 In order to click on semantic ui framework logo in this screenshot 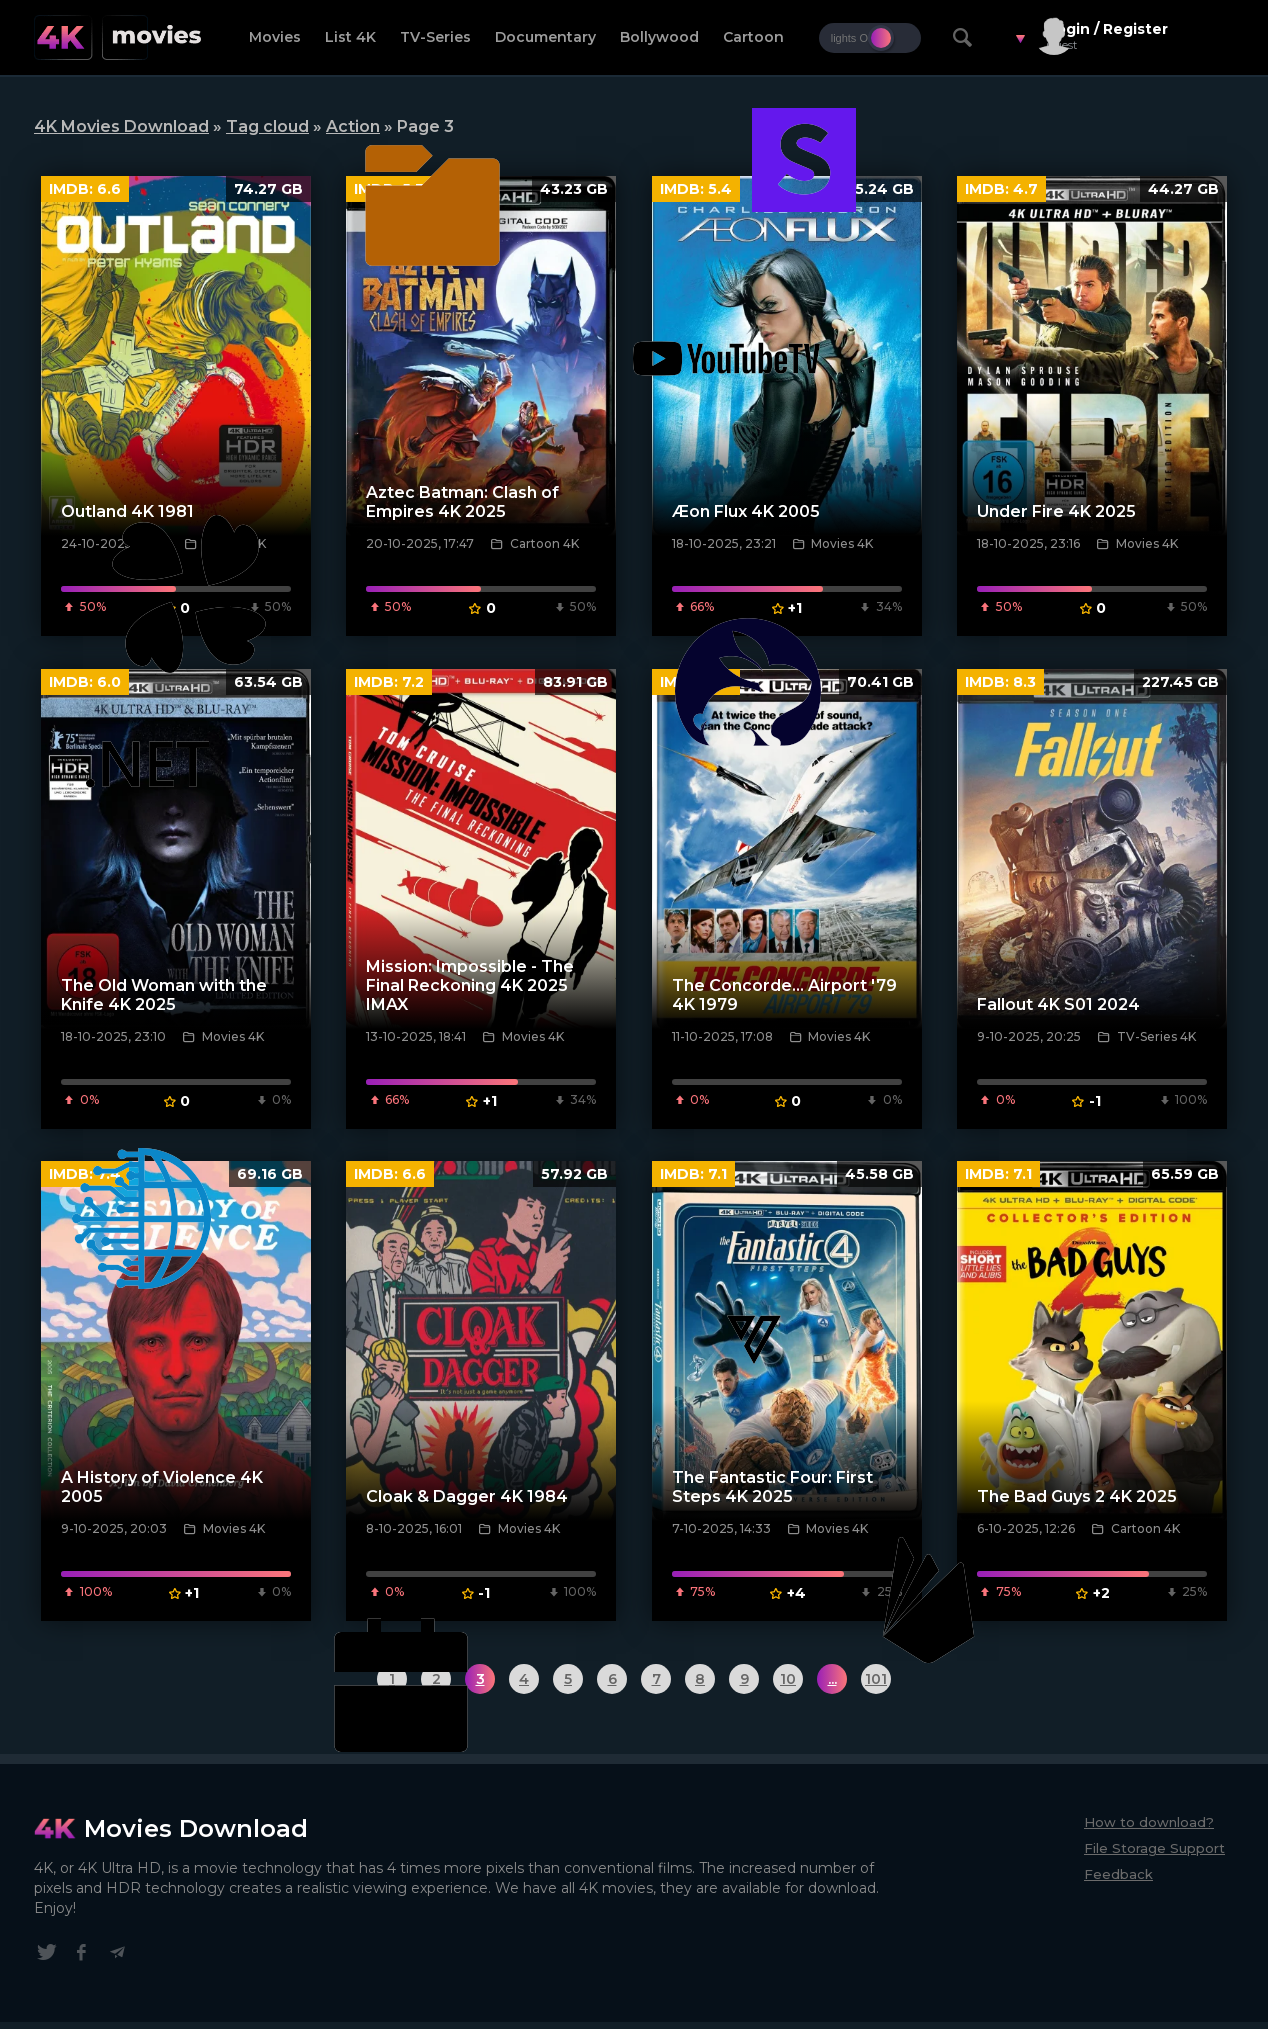, I will do `click(804, 160)`.